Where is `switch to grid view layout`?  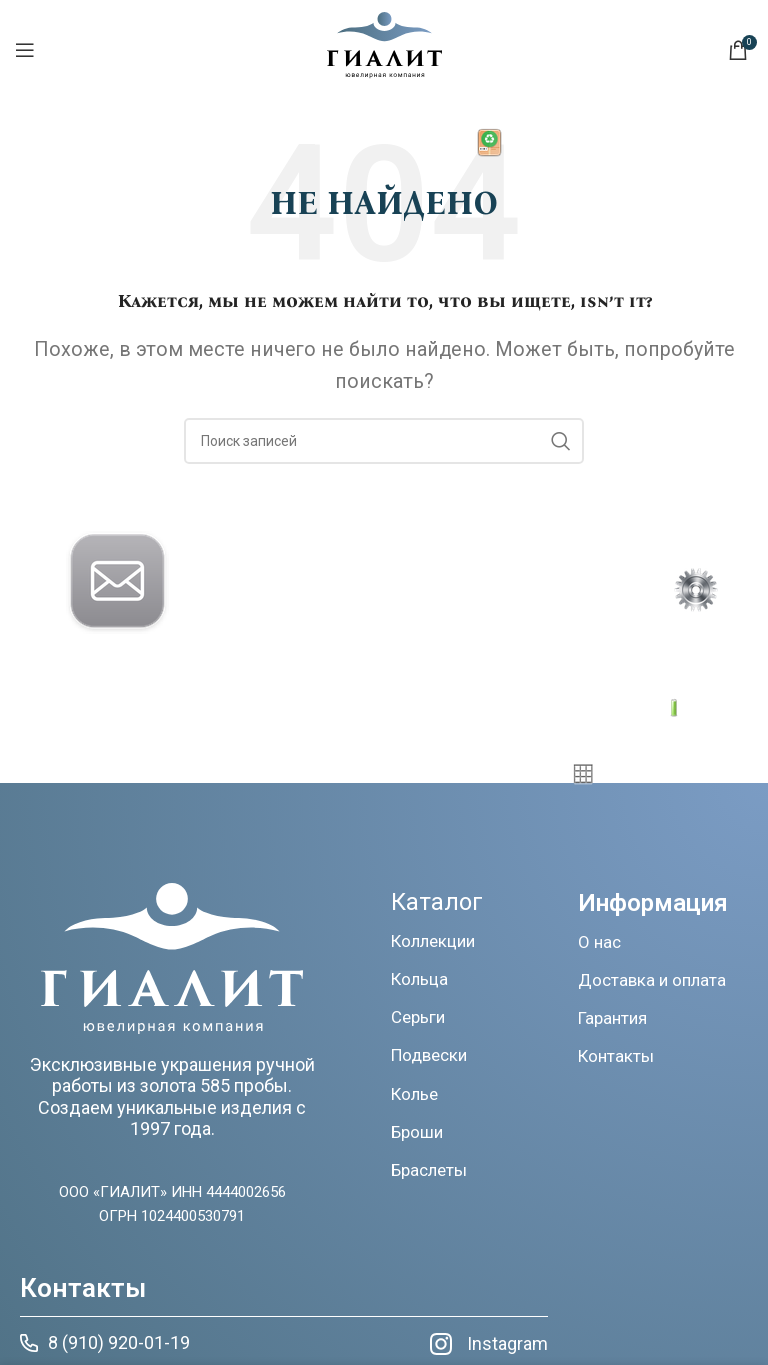
switch to grid view layout is located at coordinates (582, 774).